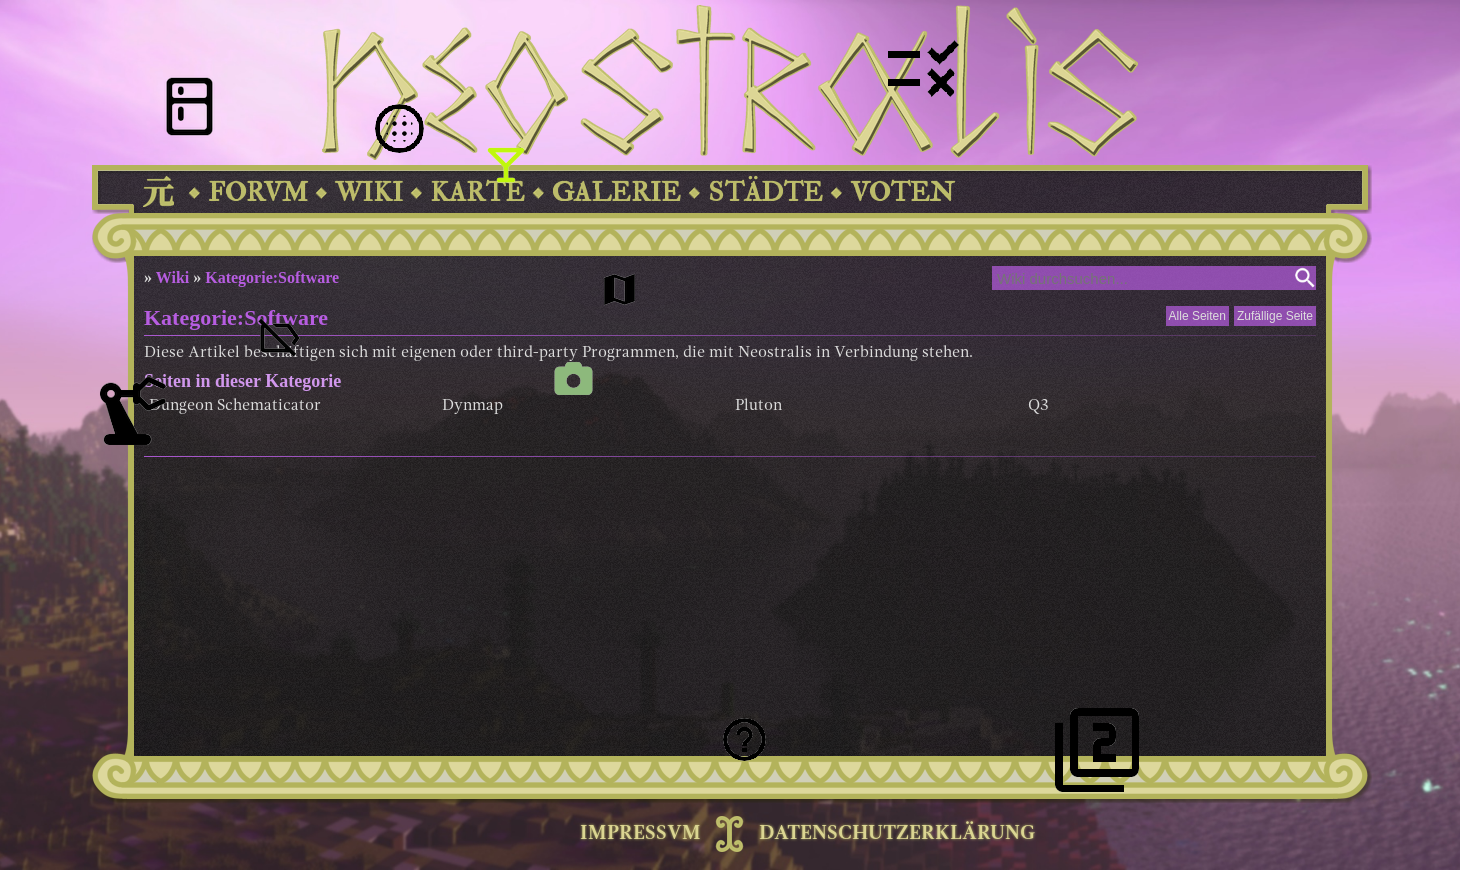 The height and width of the screenshot is (870, 1460). Describe the element at coordinates (619, 289) in the screenshot. I see `view map` at that location.